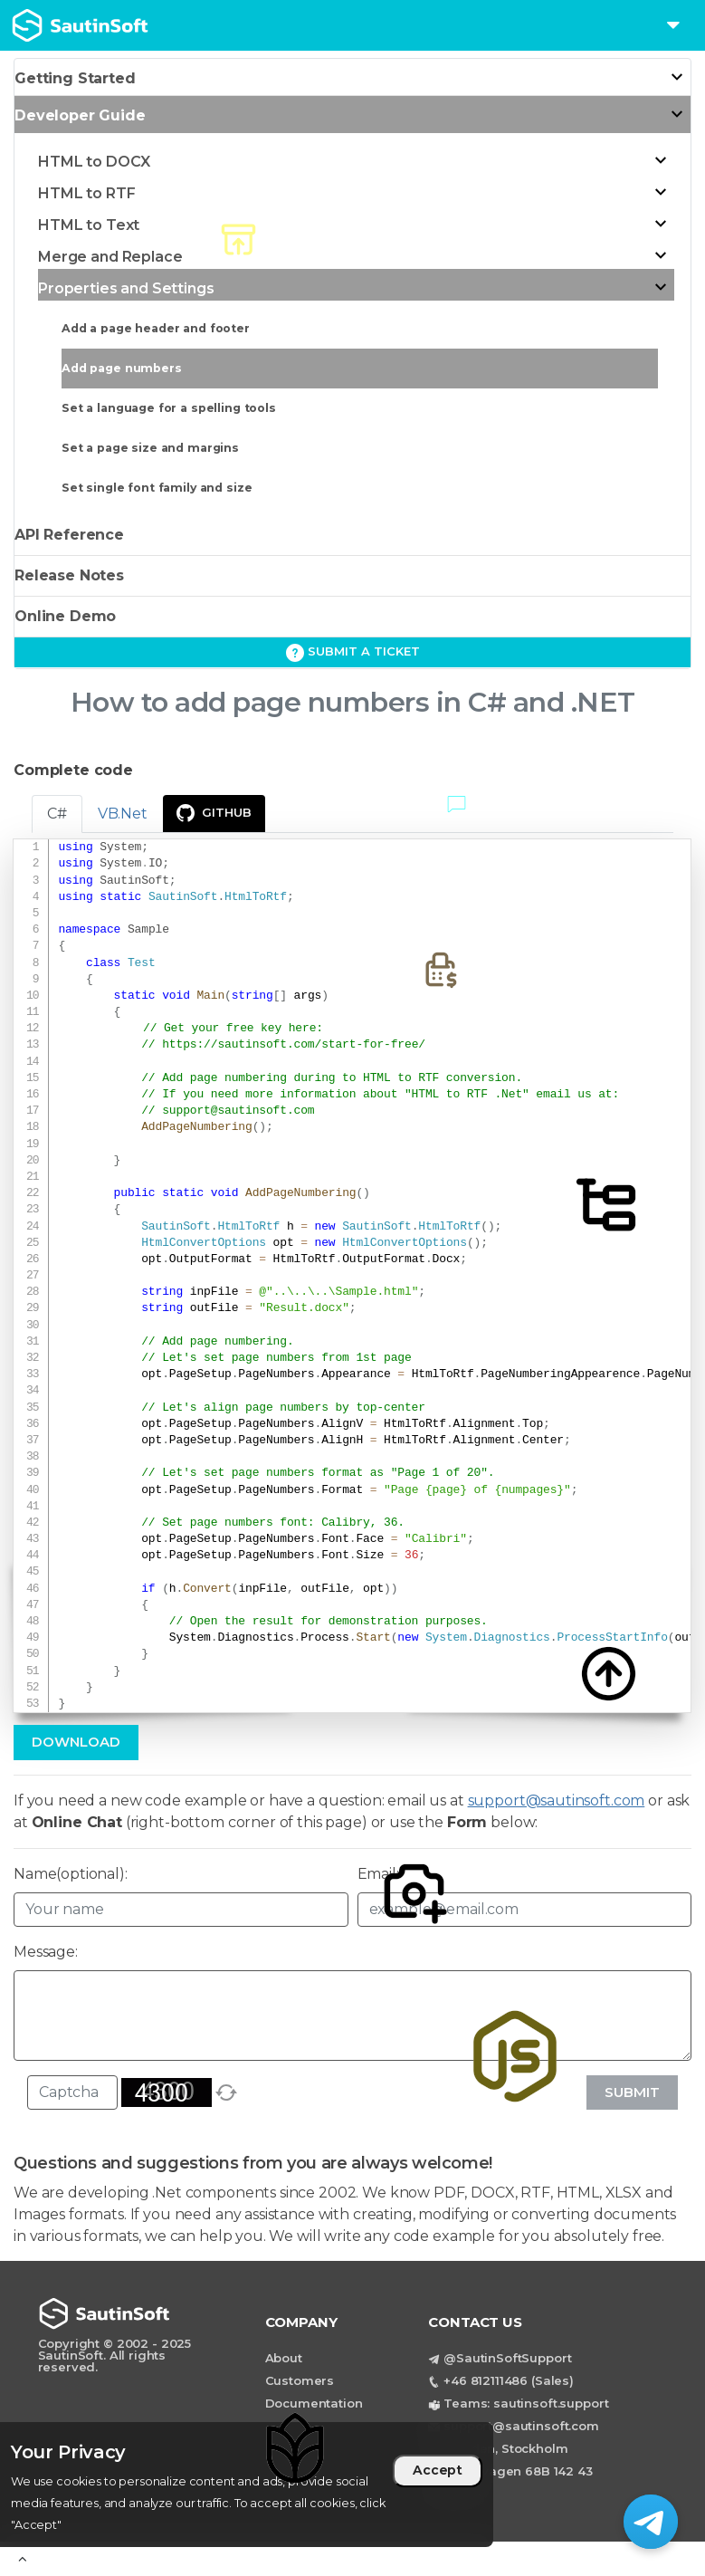  I want to click on open chat or messaging, so click(456, 802).